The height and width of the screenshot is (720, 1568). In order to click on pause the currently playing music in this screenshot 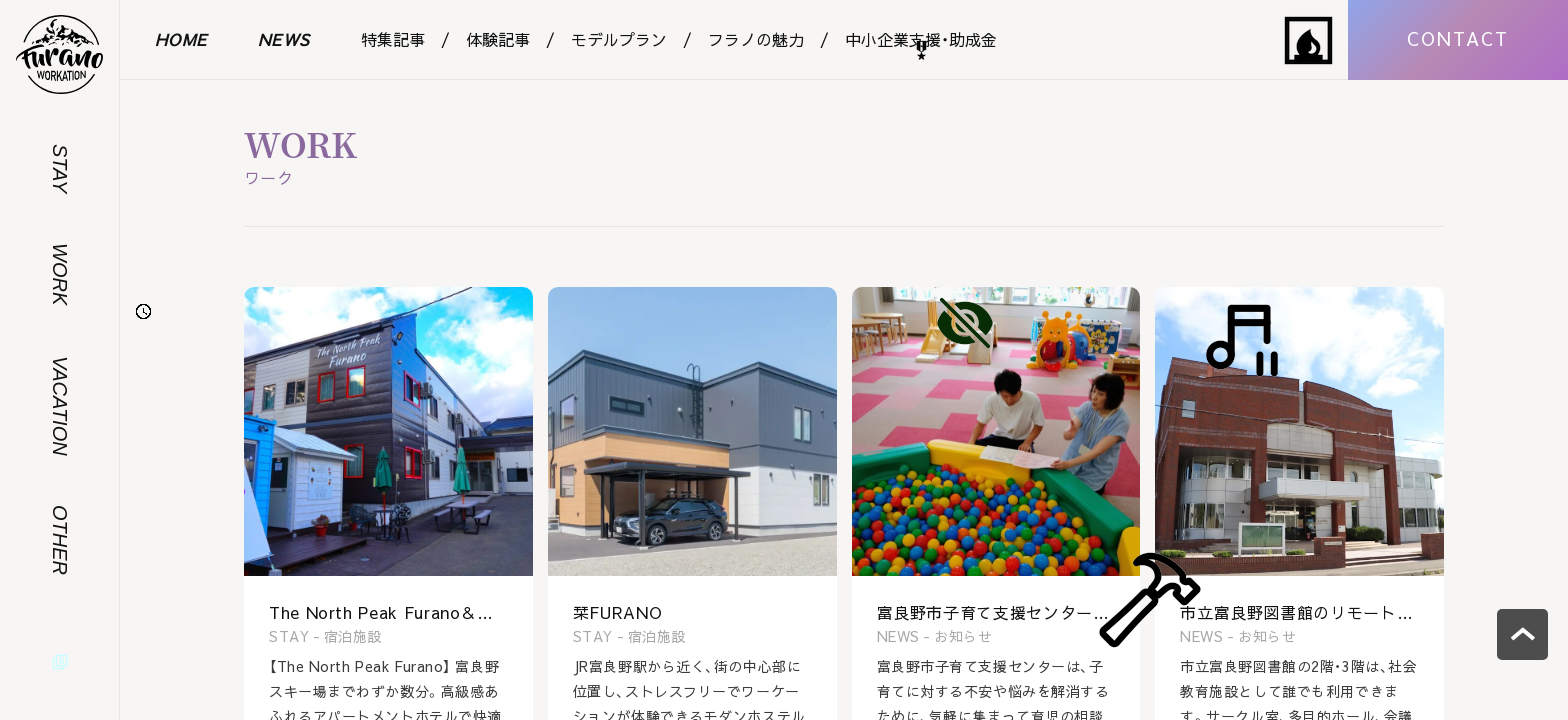, I will do `click(1242, 337)`.